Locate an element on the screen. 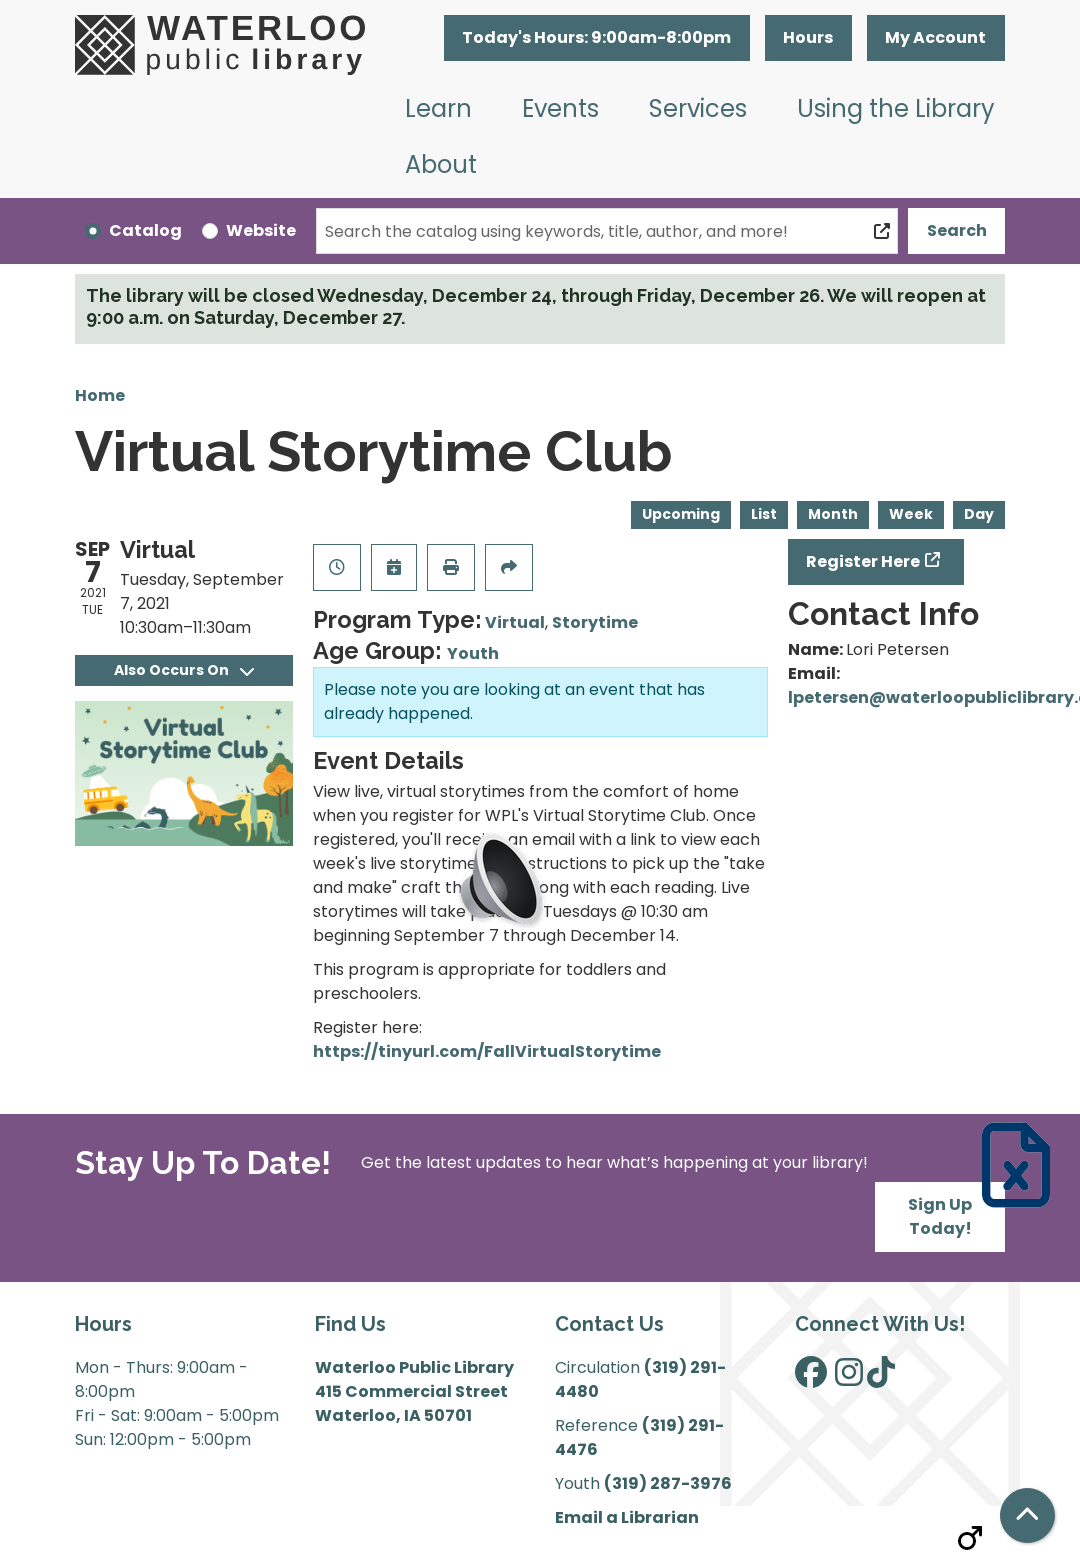  indicates male gender selection is located at coordinates (970, 1538).